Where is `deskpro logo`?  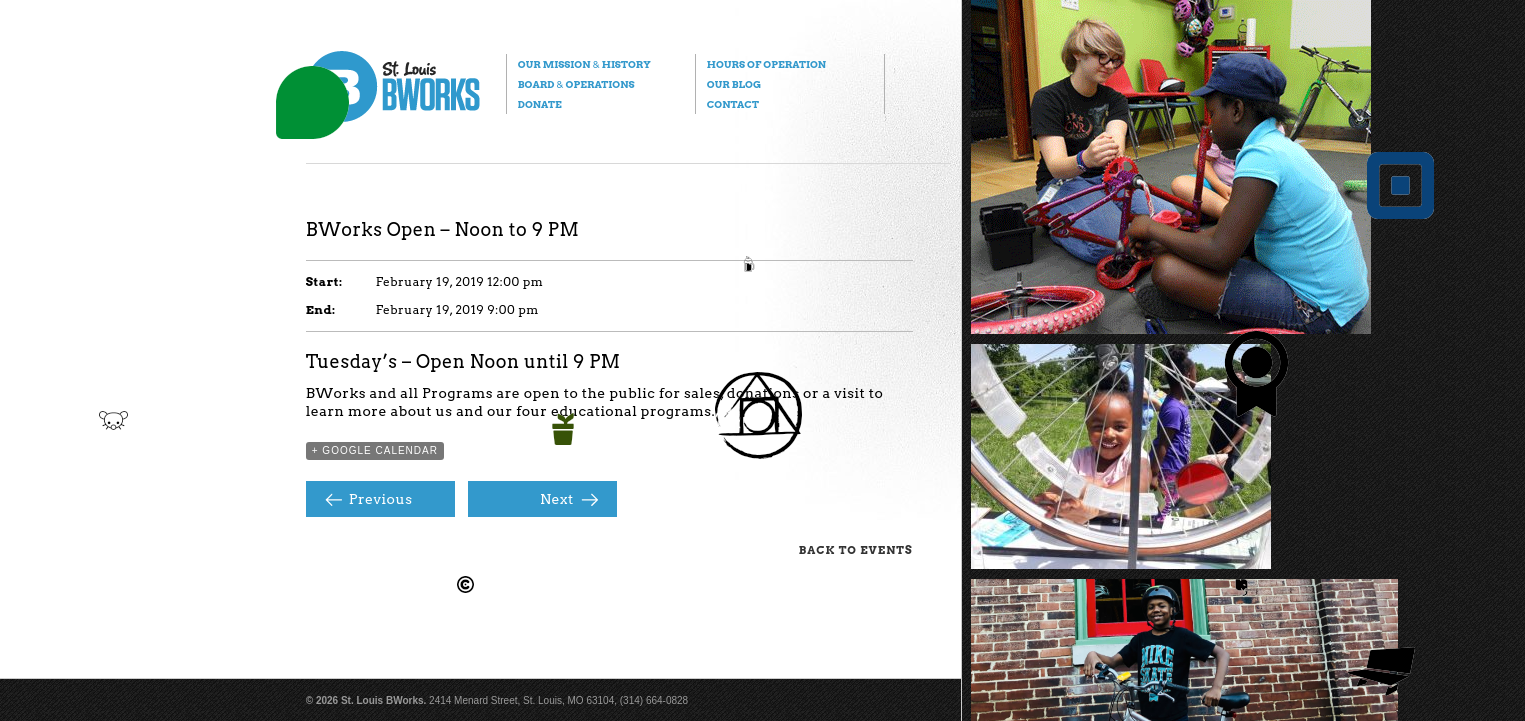
deskpro logo is located at coordinates (1243, 587).